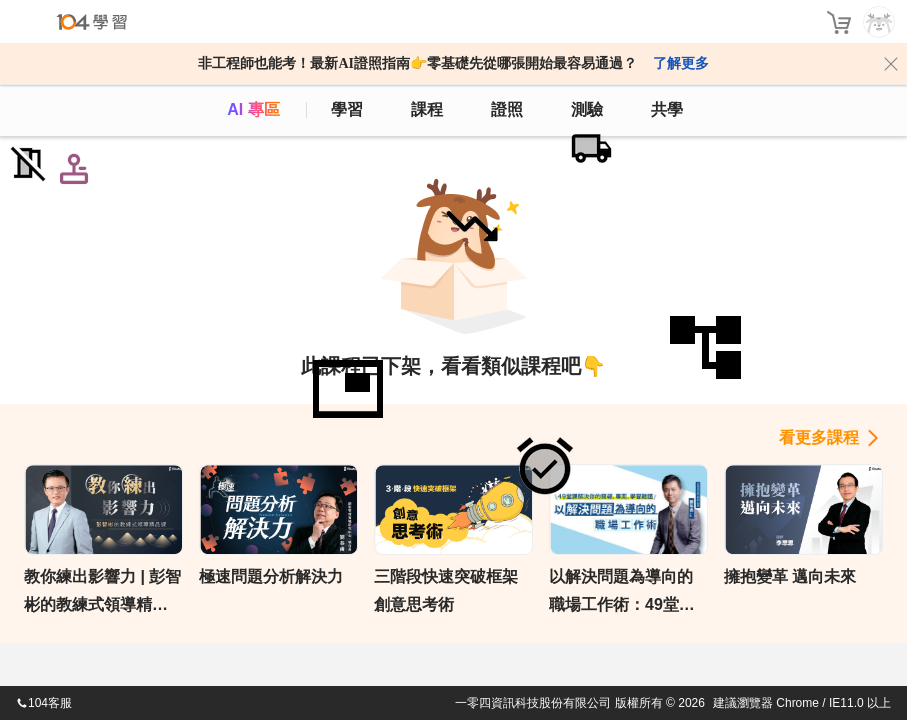 This screenshot has height=720, width=907. What do you see at coordinates (348, 389) in the screenshot?
I see `enable picture-in-picture mode` at bounding box center [348, 389].